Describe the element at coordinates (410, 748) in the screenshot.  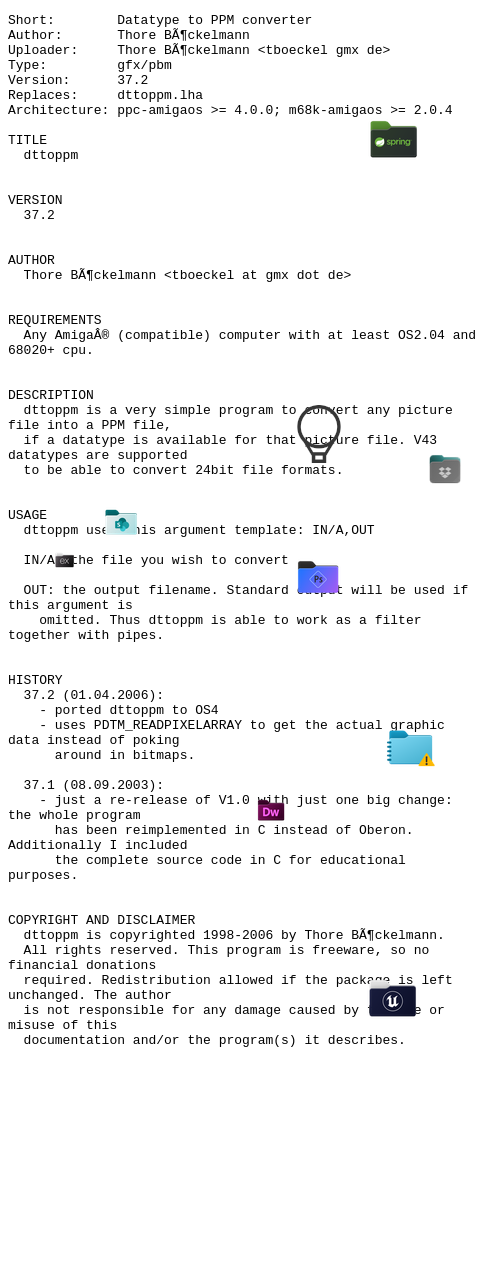
I see `access system log files` at that location.